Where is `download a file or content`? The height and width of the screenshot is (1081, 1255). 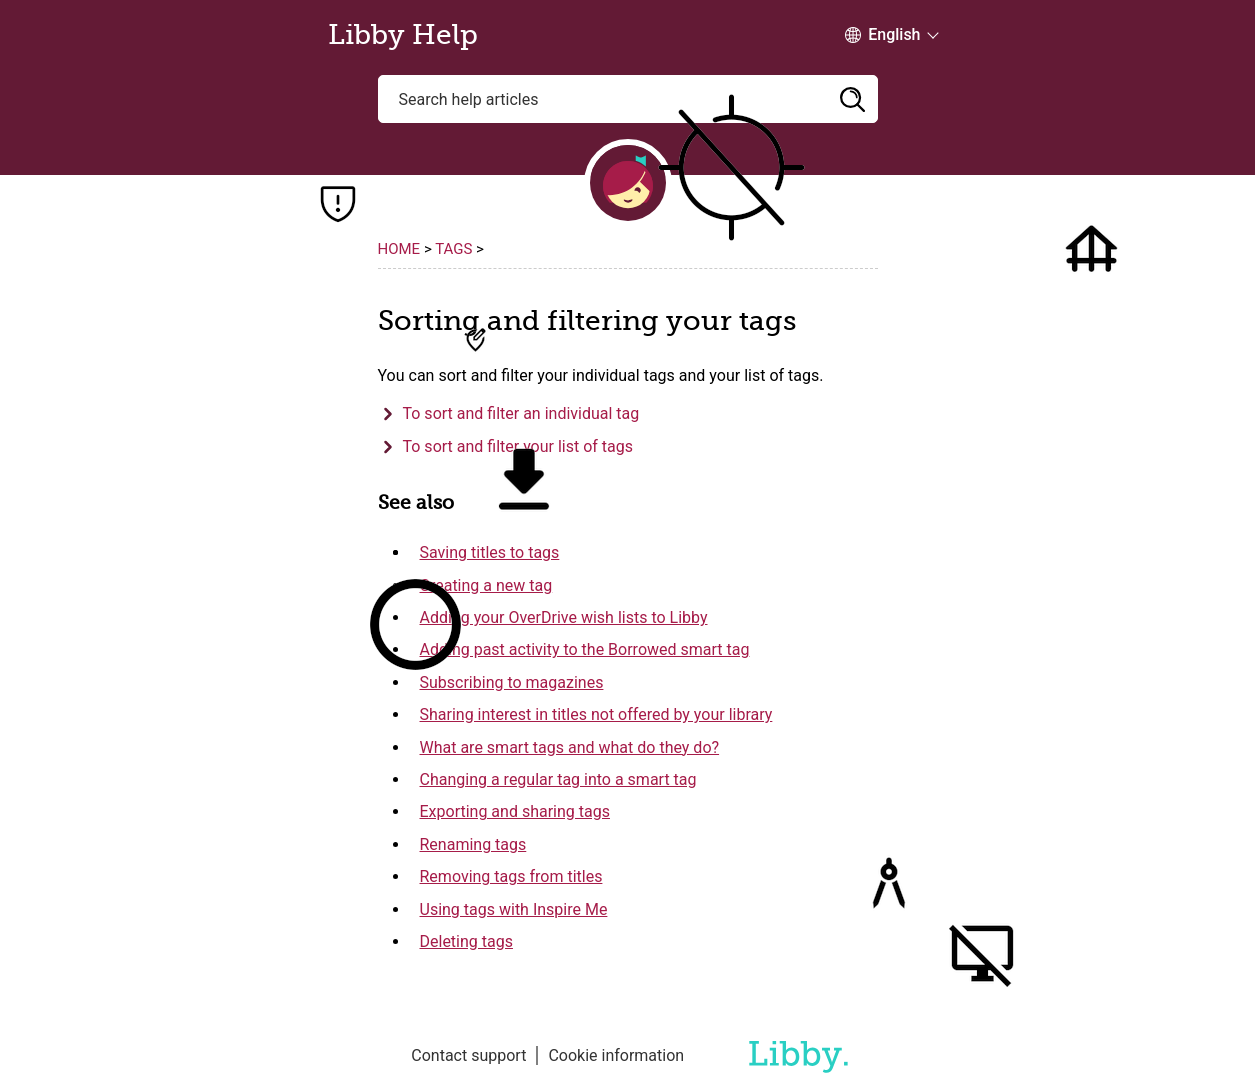
download a file or content is located at coordinates (524, 481).